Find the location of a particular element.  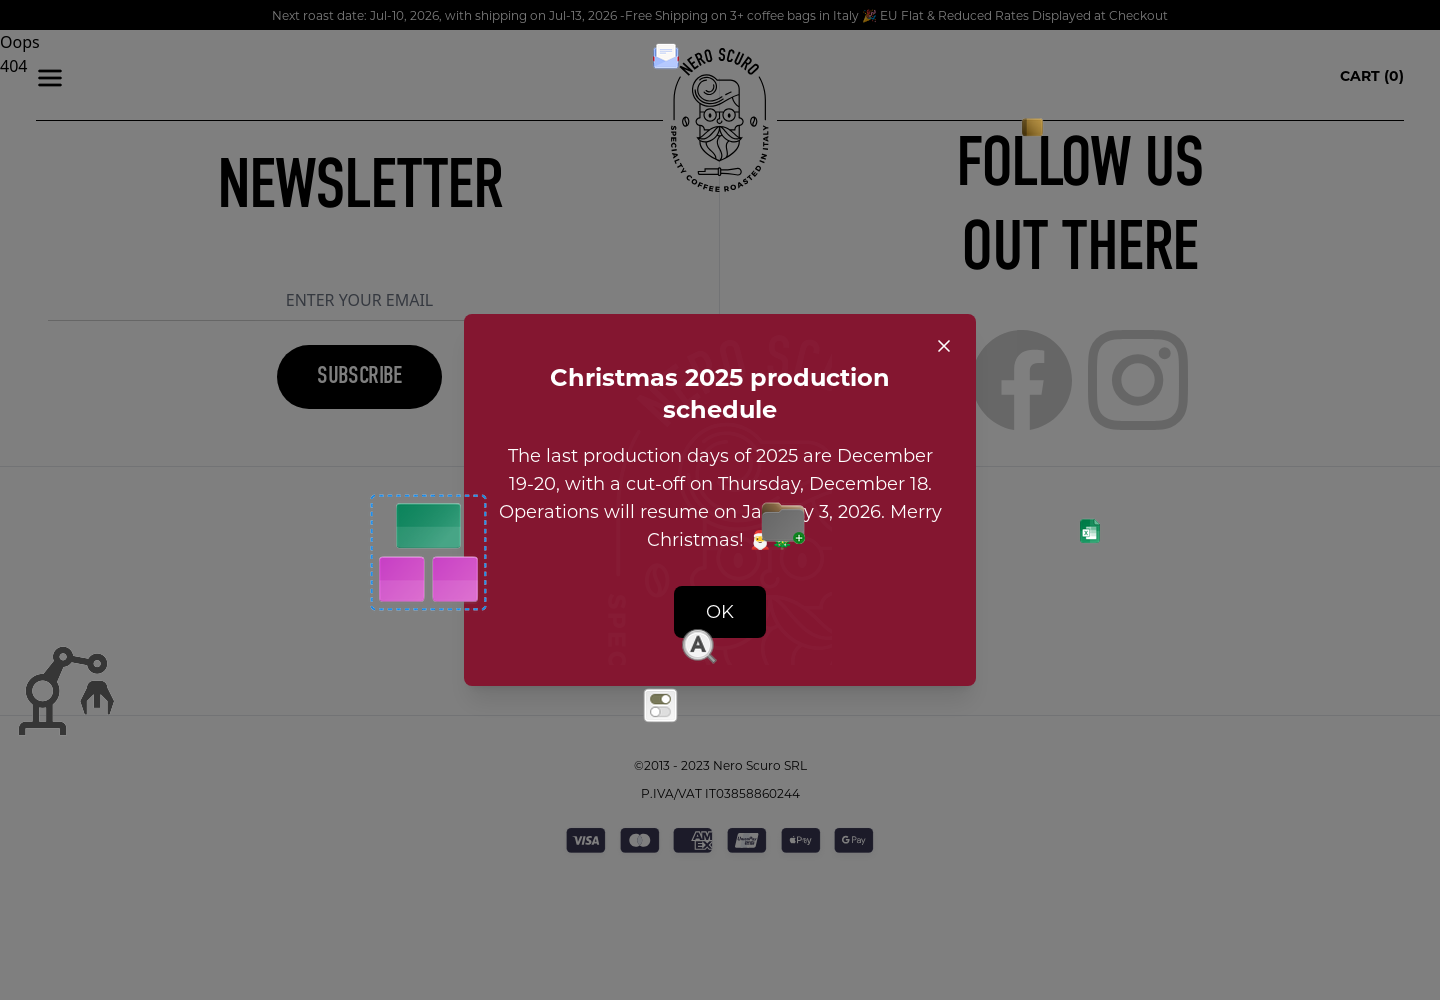

open an excel spreadsheet file is located at coordinates (1090, 531).